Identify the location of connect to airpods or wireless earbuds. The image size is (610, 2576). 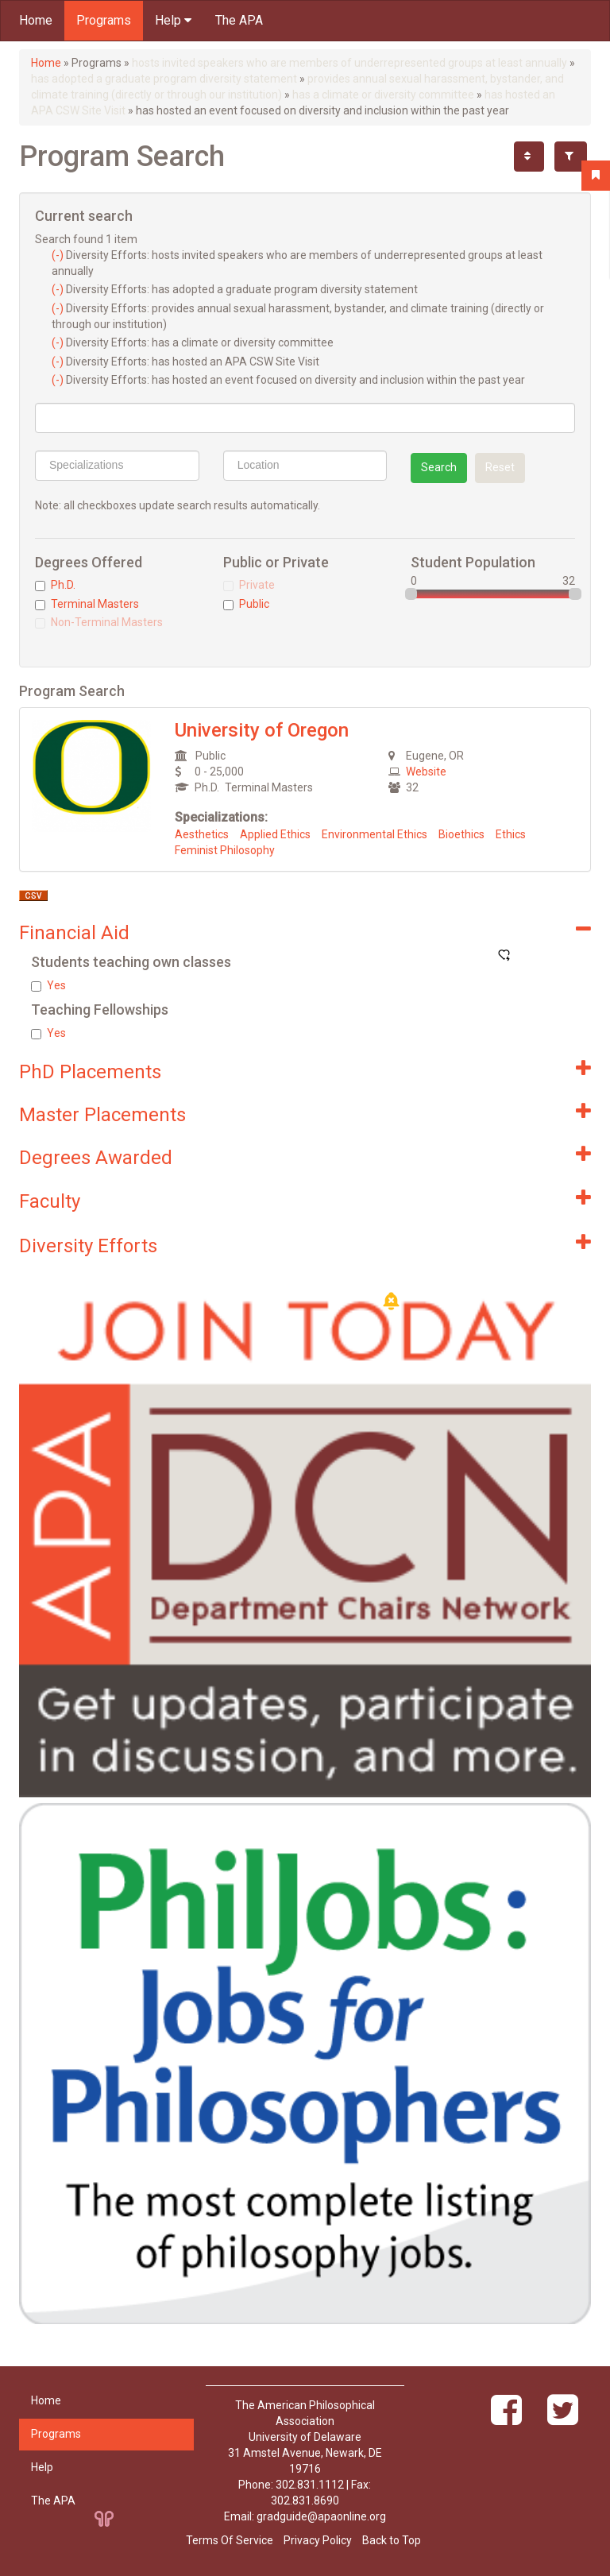
(104, 2519).